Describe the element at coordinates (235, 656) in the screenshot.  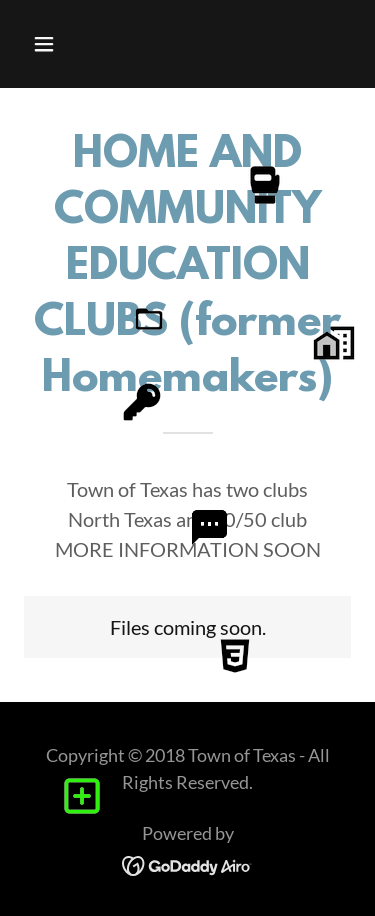
I see `CSS3 stylesheet language logo` at that location.